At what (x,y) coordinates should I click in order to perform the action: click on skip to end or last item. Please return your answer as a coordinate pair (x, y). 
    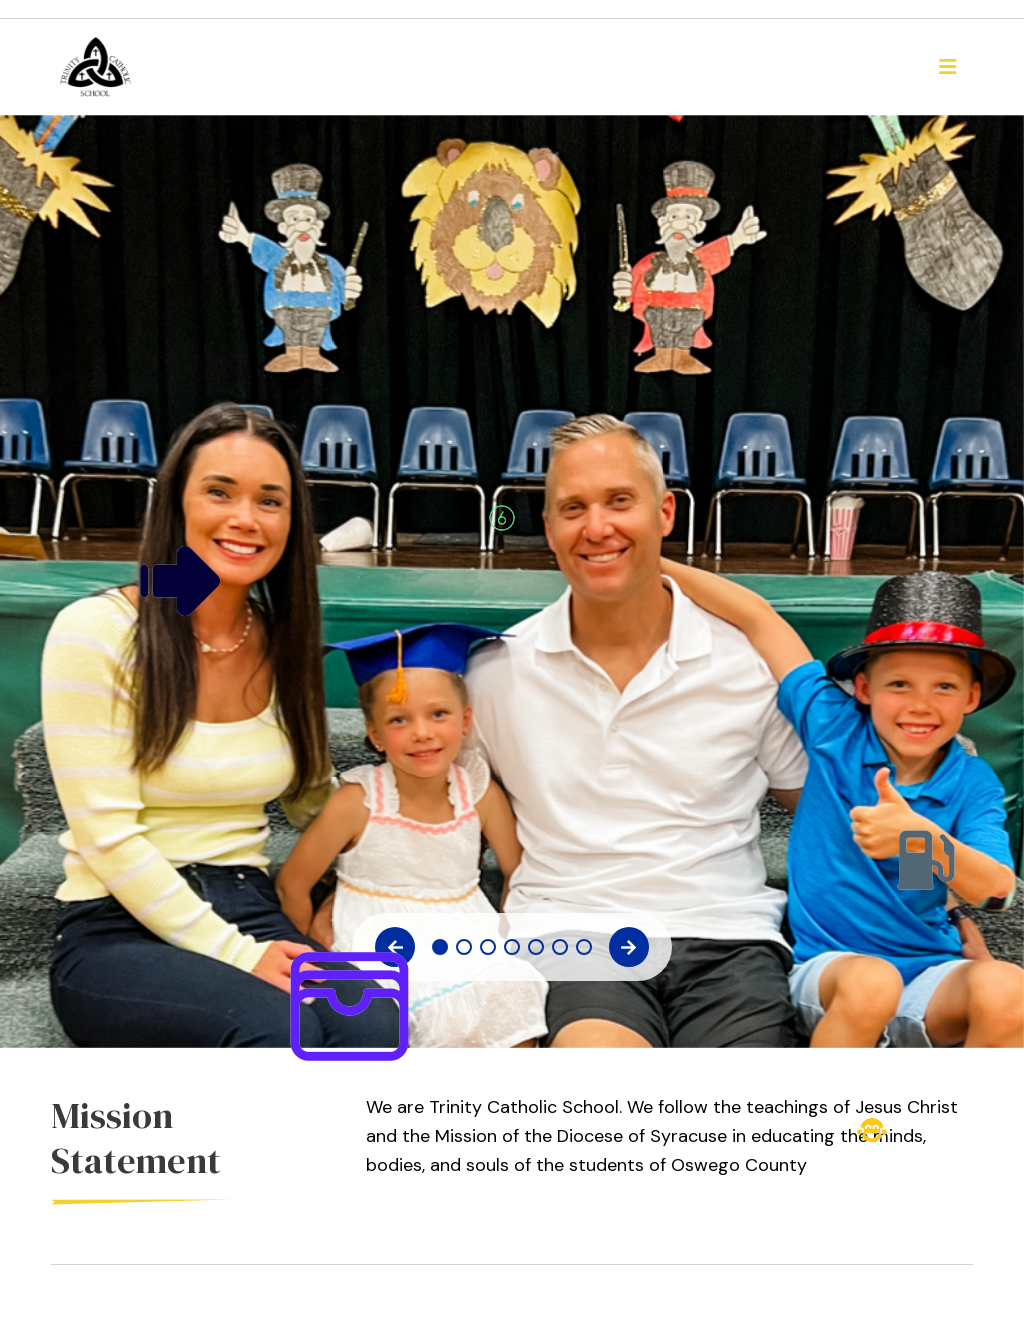
    Looking at the image, I should click on (181, 581).